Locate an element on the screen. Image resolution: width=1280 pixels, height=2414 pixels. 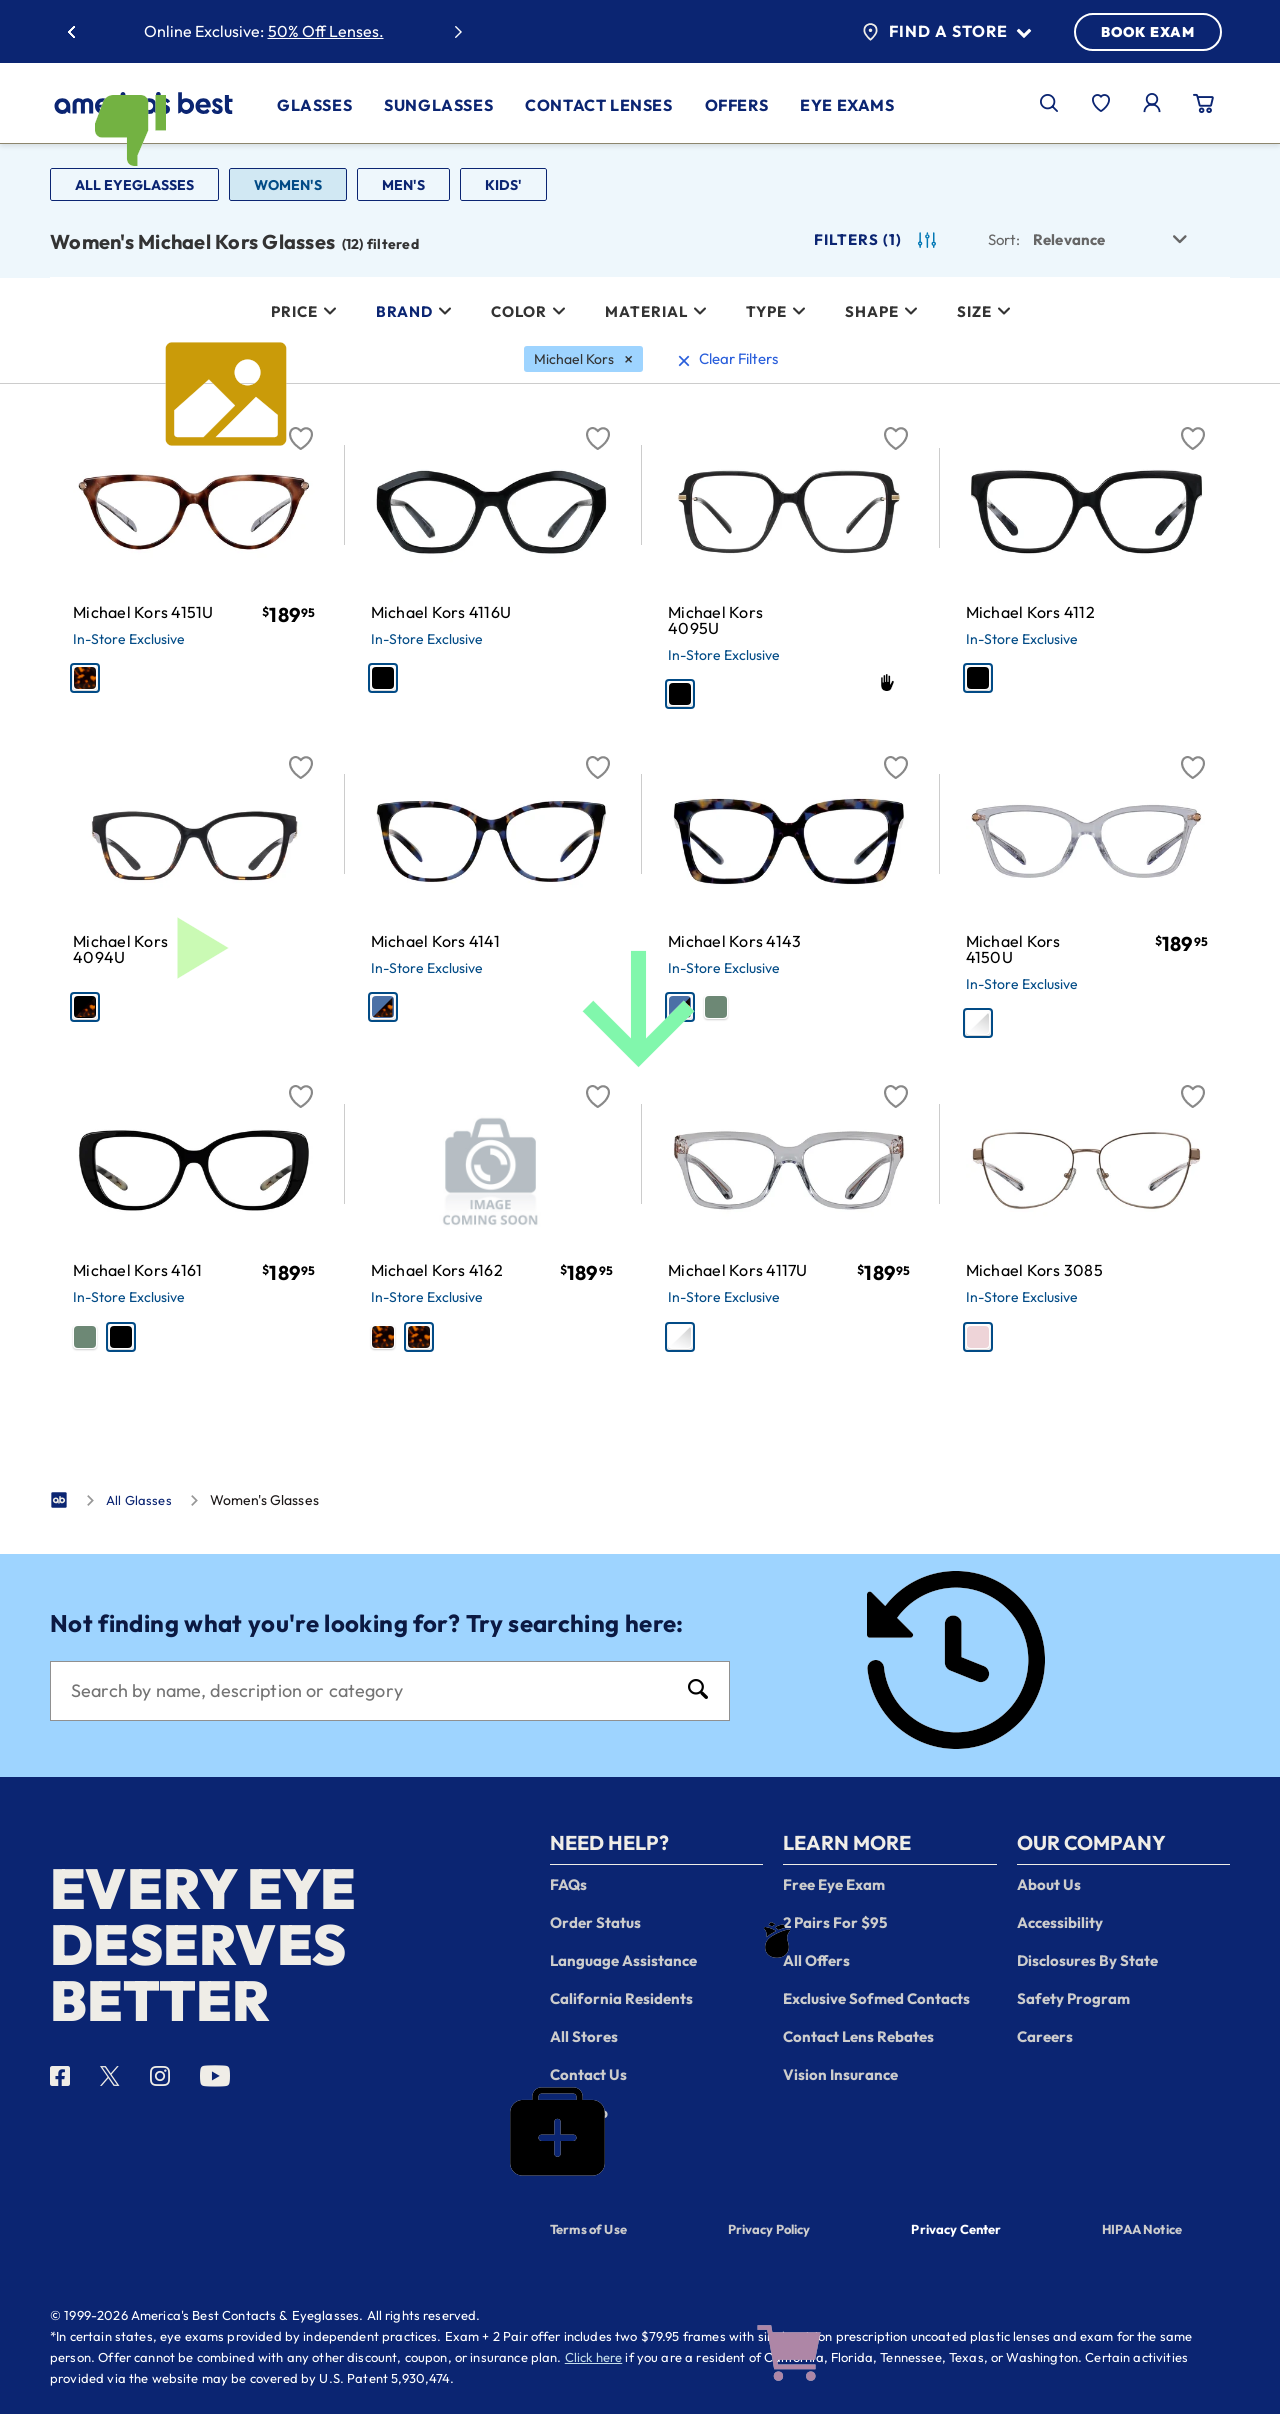
view history or recent activity is located at coordinates (956, 1660).